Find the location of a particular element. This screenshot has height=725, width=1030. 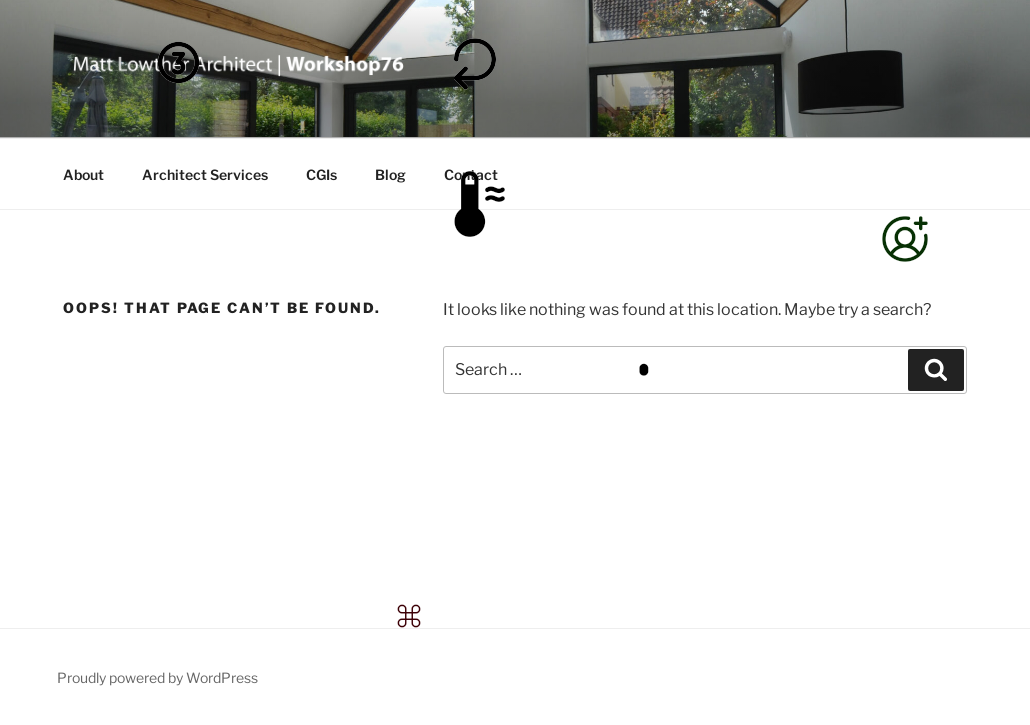

repeat or iterate through a process is located at coordinates (475, 64).